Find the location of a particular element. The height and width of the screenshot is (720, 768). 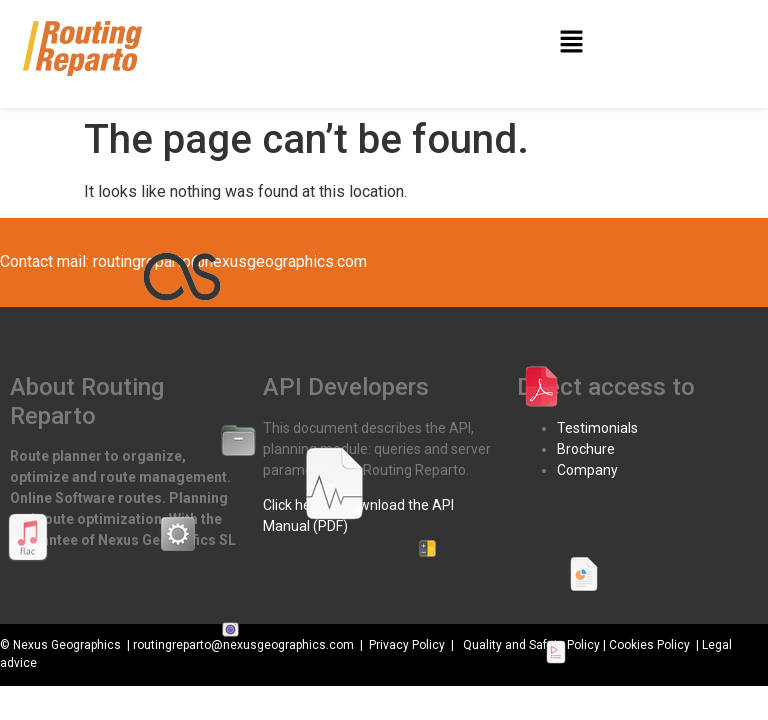

open a presentation file is located at coordinates (584, 574).